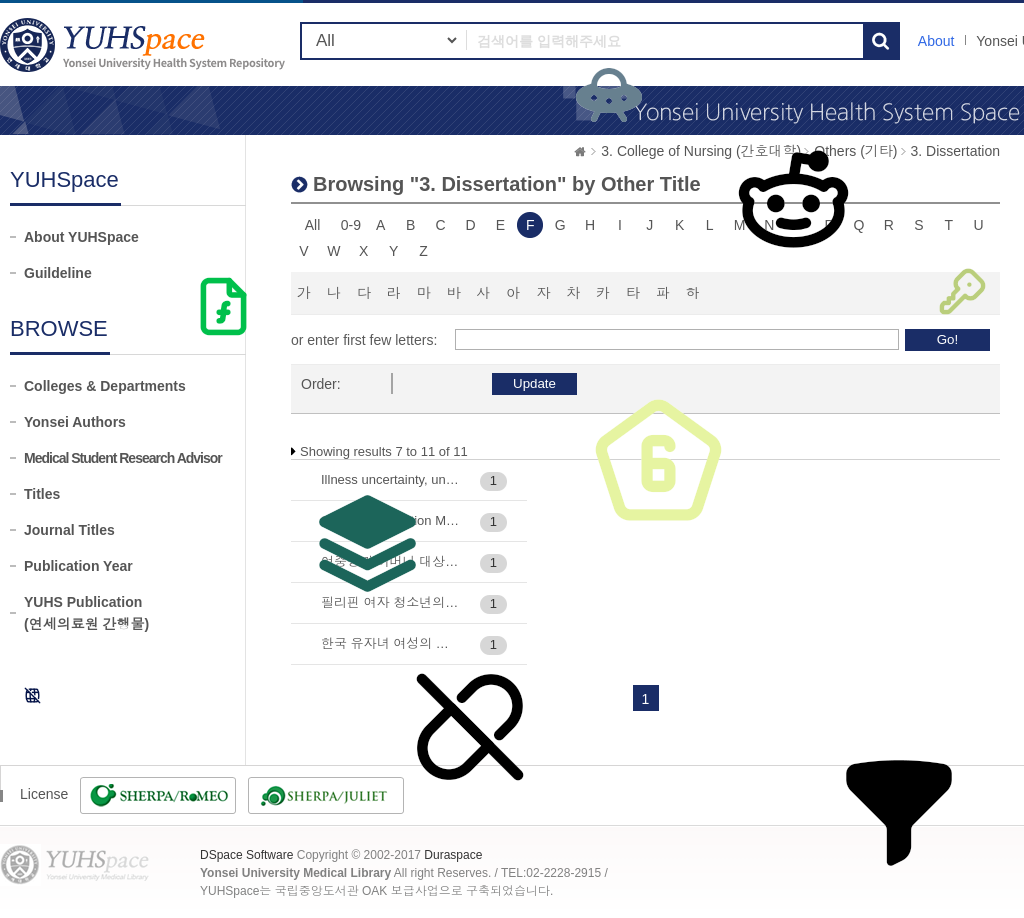 Image resolution: width=1024 pixels, height=918 pixels. Describe the element at coordinates (609, 95) in the screenshot. I see `access sci-fi or space-themed content` at that location.